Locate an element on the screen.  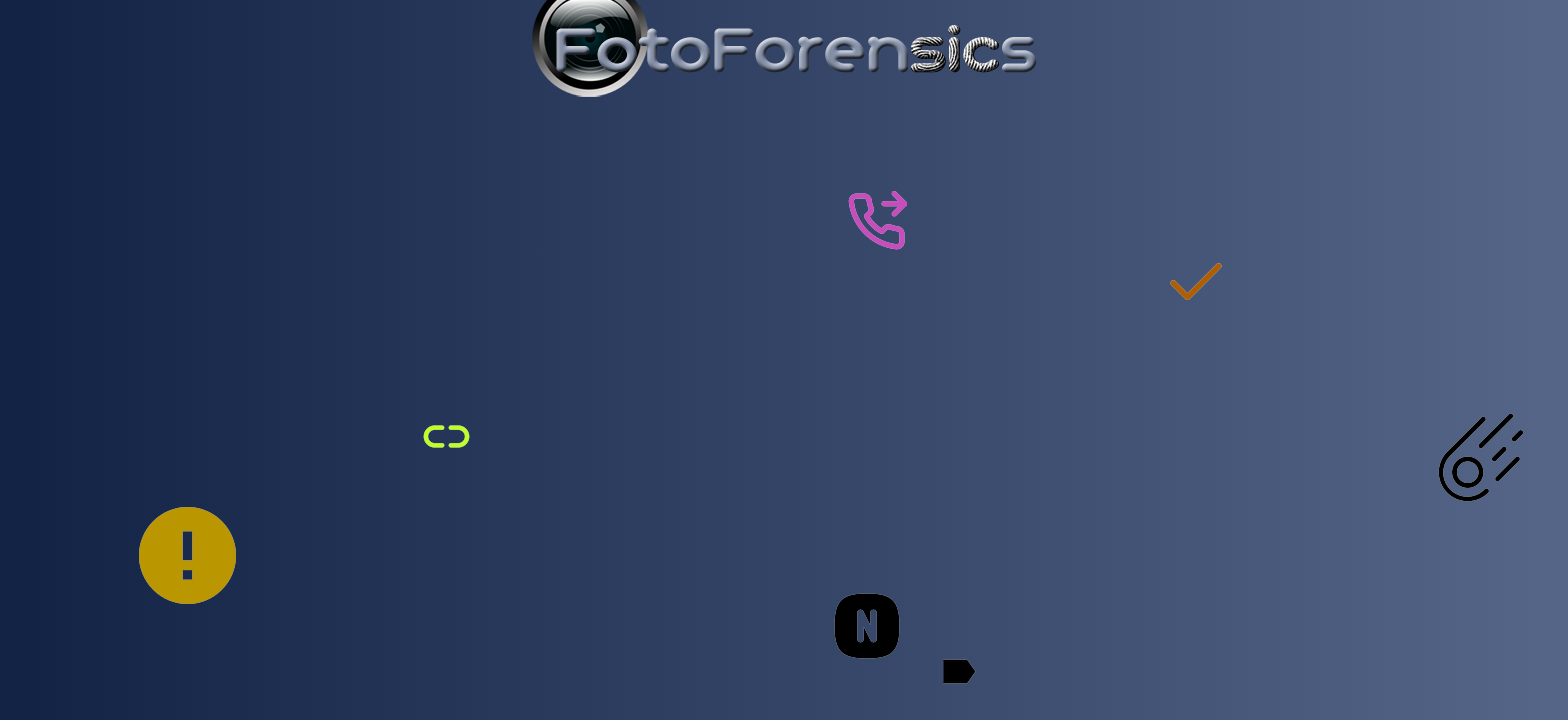
forward an incoming call is located at coordinates (876, 221).